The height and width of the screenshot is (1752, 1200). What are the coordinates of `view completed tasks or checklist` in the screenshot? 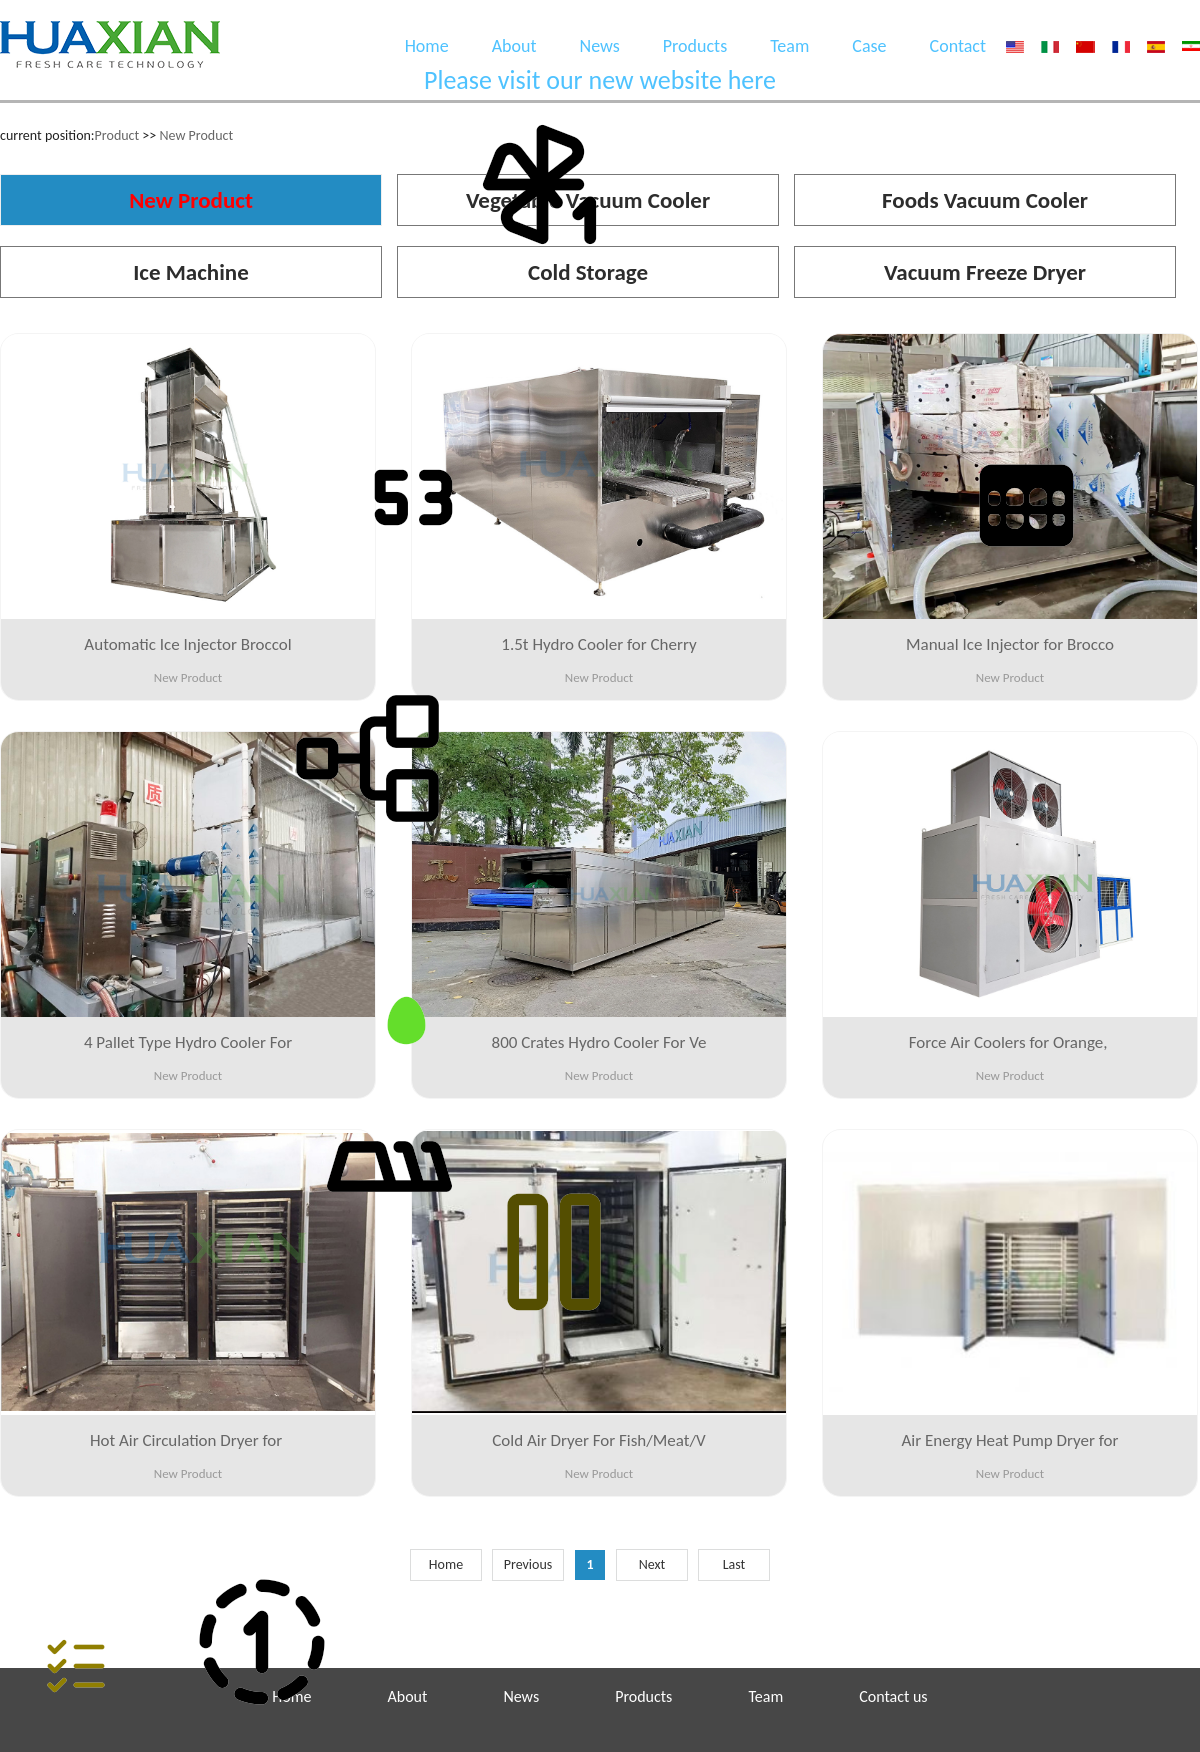 It's located at (76, 1666).